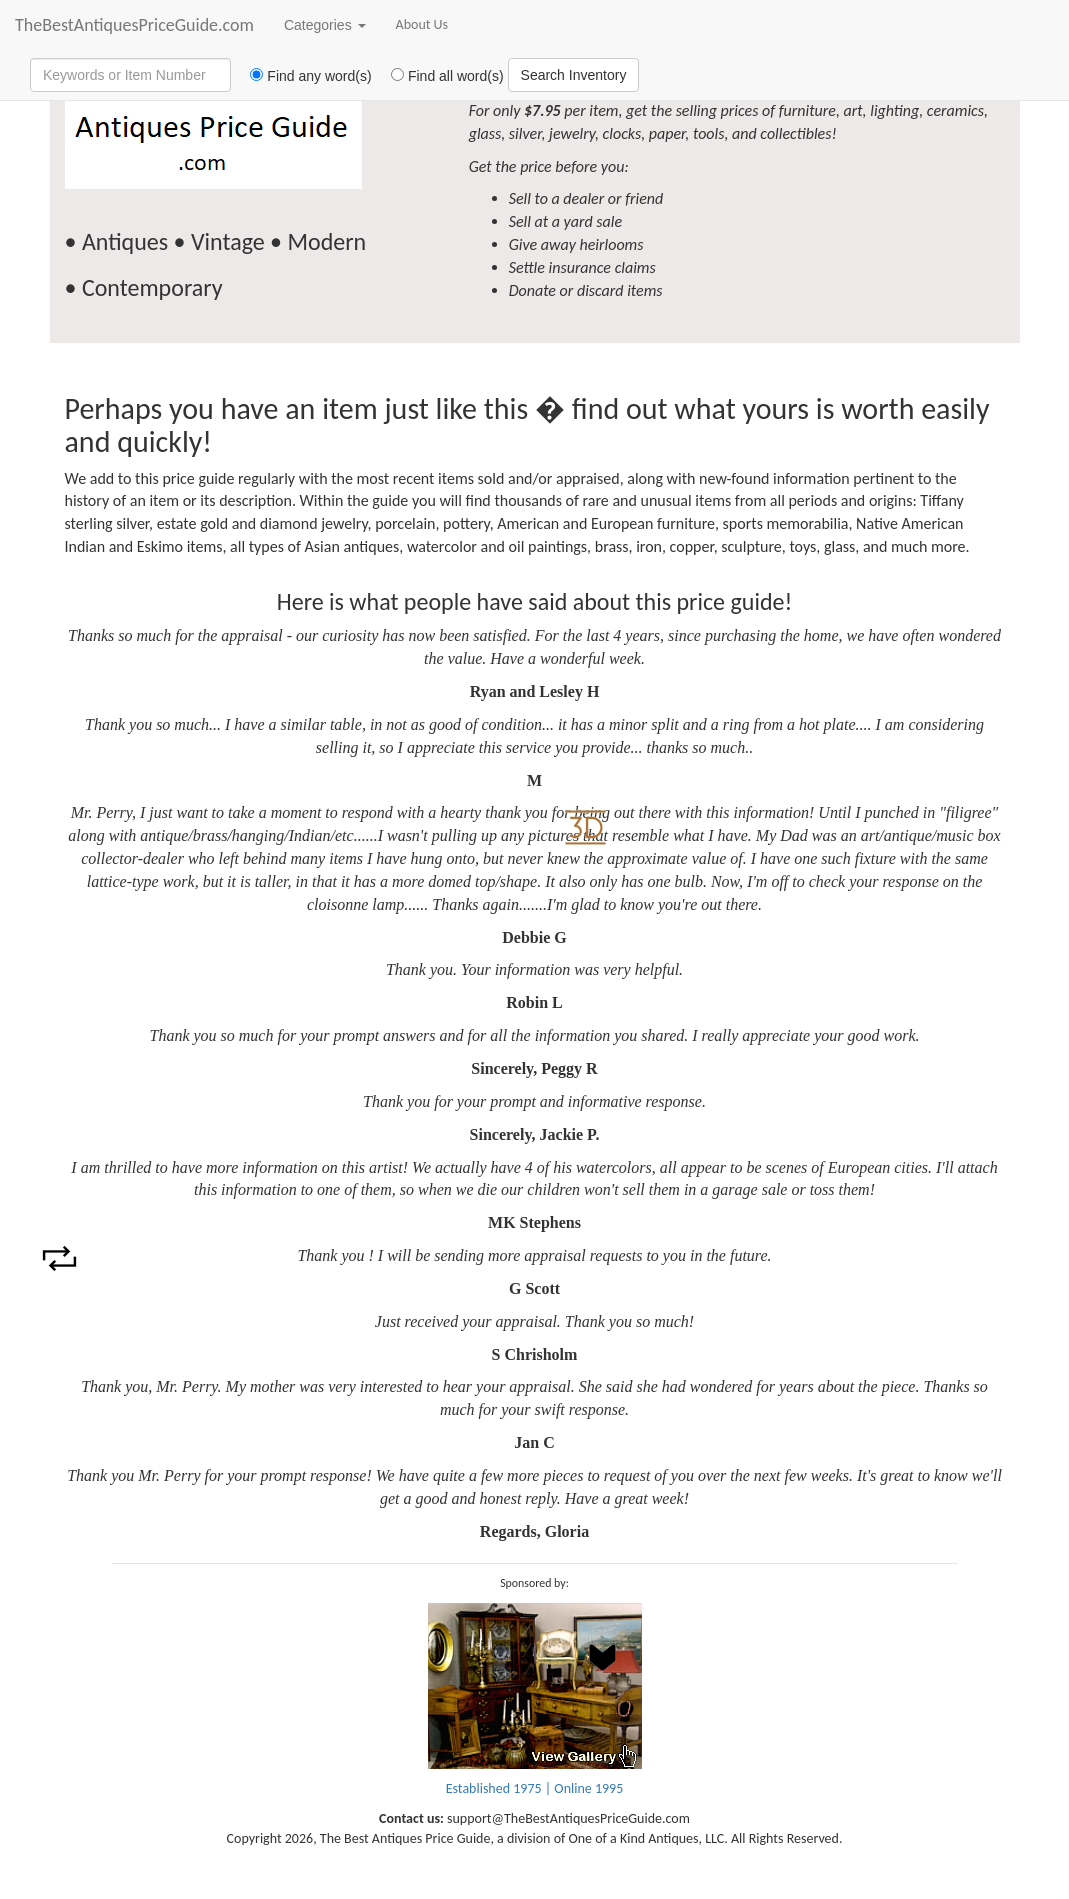 This screenshot has height=1899, width=1069. Describe the element at coordinates (602, 1657) in the screenshot. I see `expand content or show more options` at that location.